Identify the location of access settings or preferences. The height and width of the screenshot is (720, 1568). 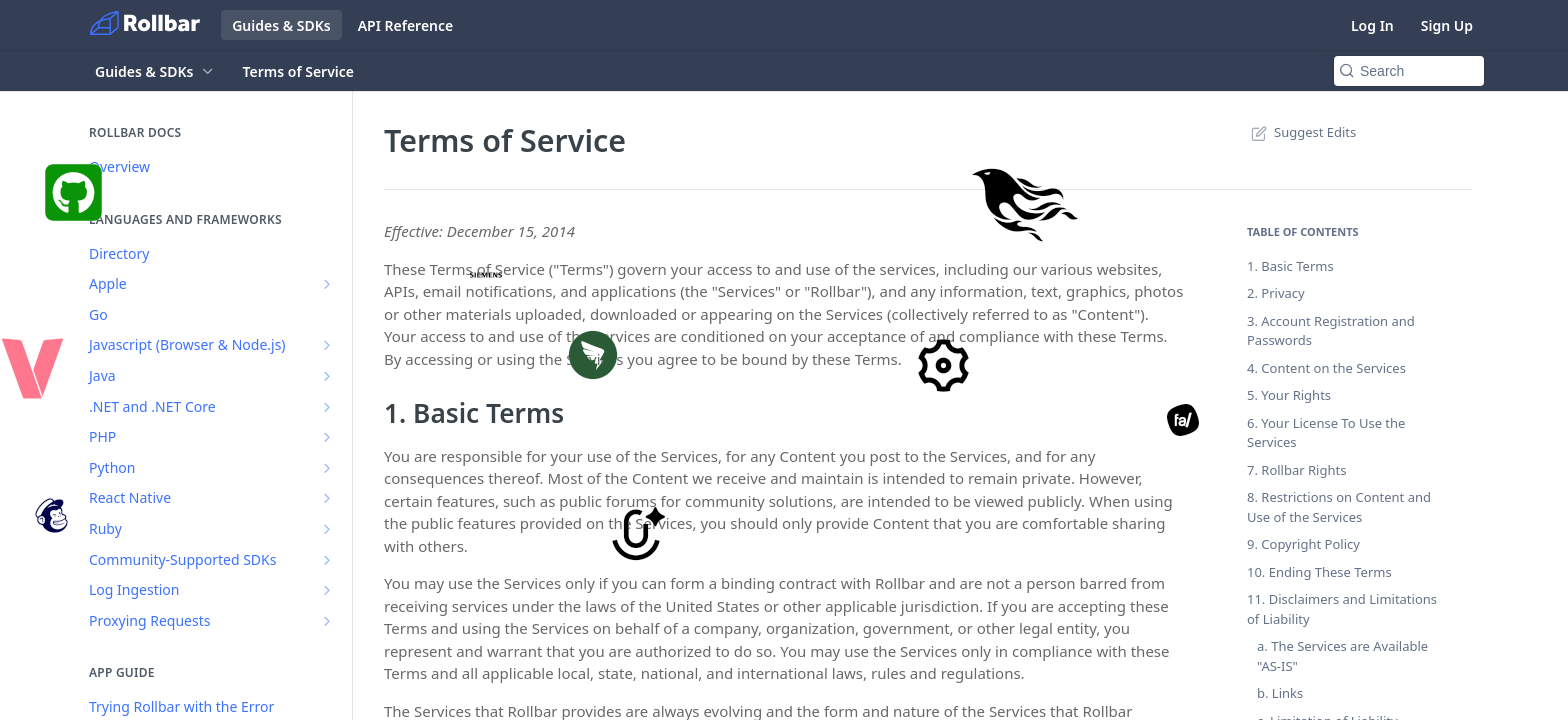
(943, 365).